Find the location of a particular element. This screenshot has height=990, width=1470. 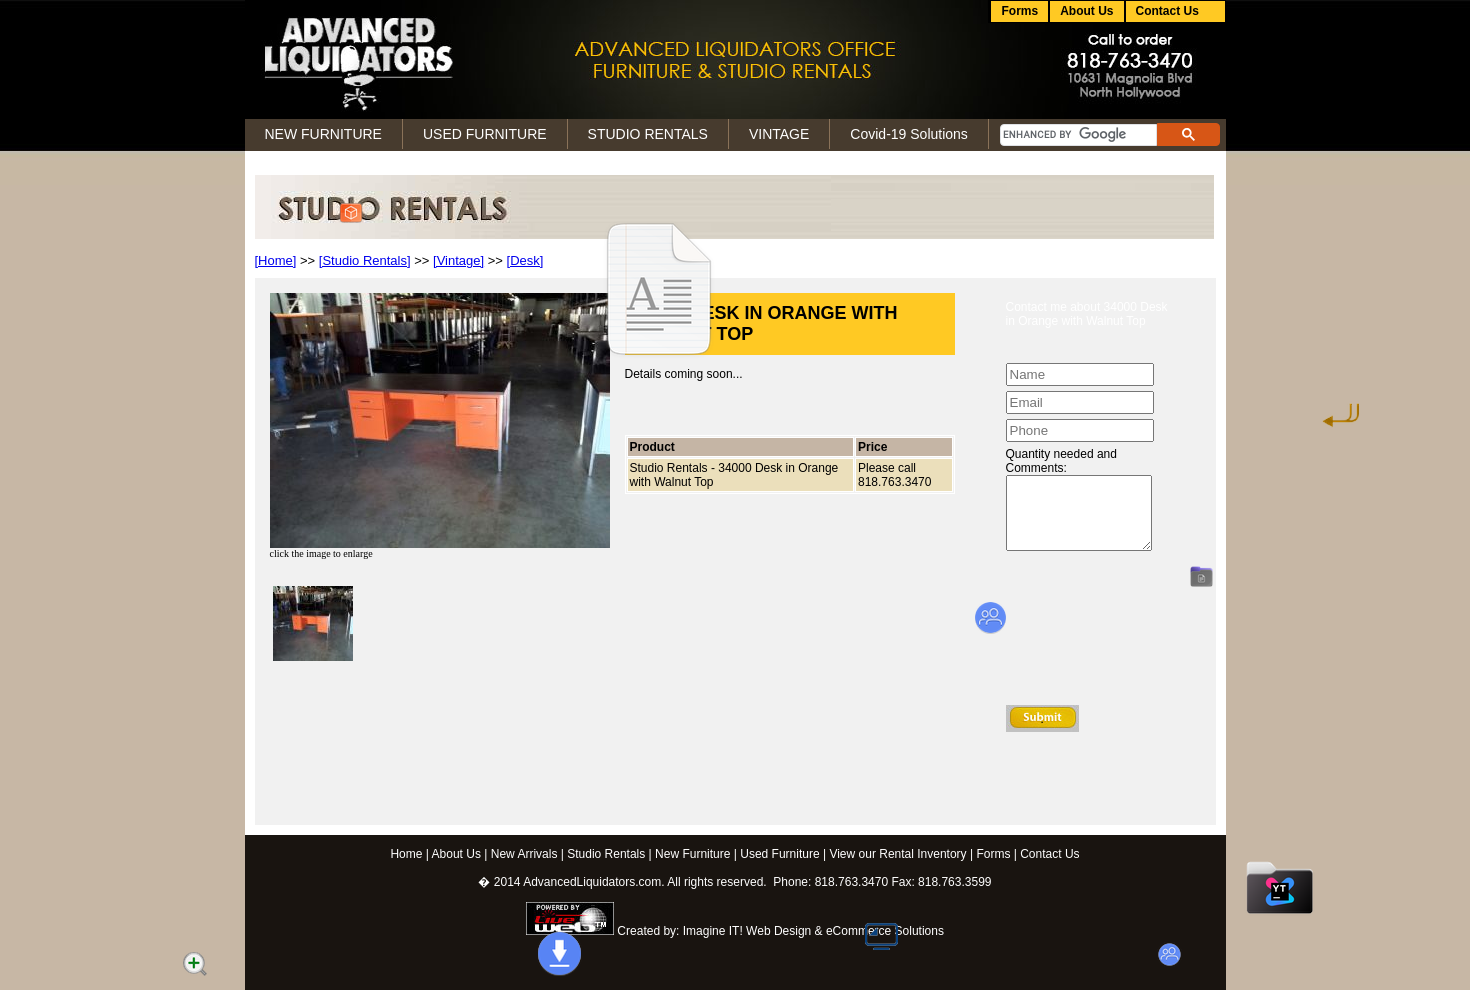

manage user accounts and groups is located at coordinates (990, 617).